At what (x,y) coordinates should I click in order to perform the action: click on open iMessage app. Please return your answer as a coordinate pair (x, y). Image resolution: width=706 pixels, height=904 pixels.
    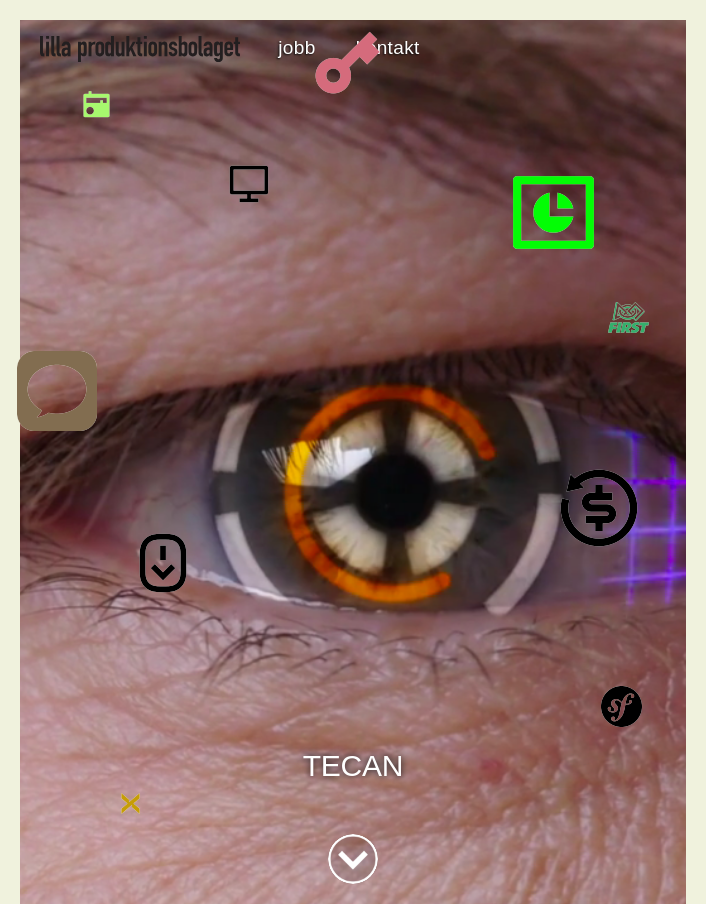
    Looking at the image, I should click on (57, 391).